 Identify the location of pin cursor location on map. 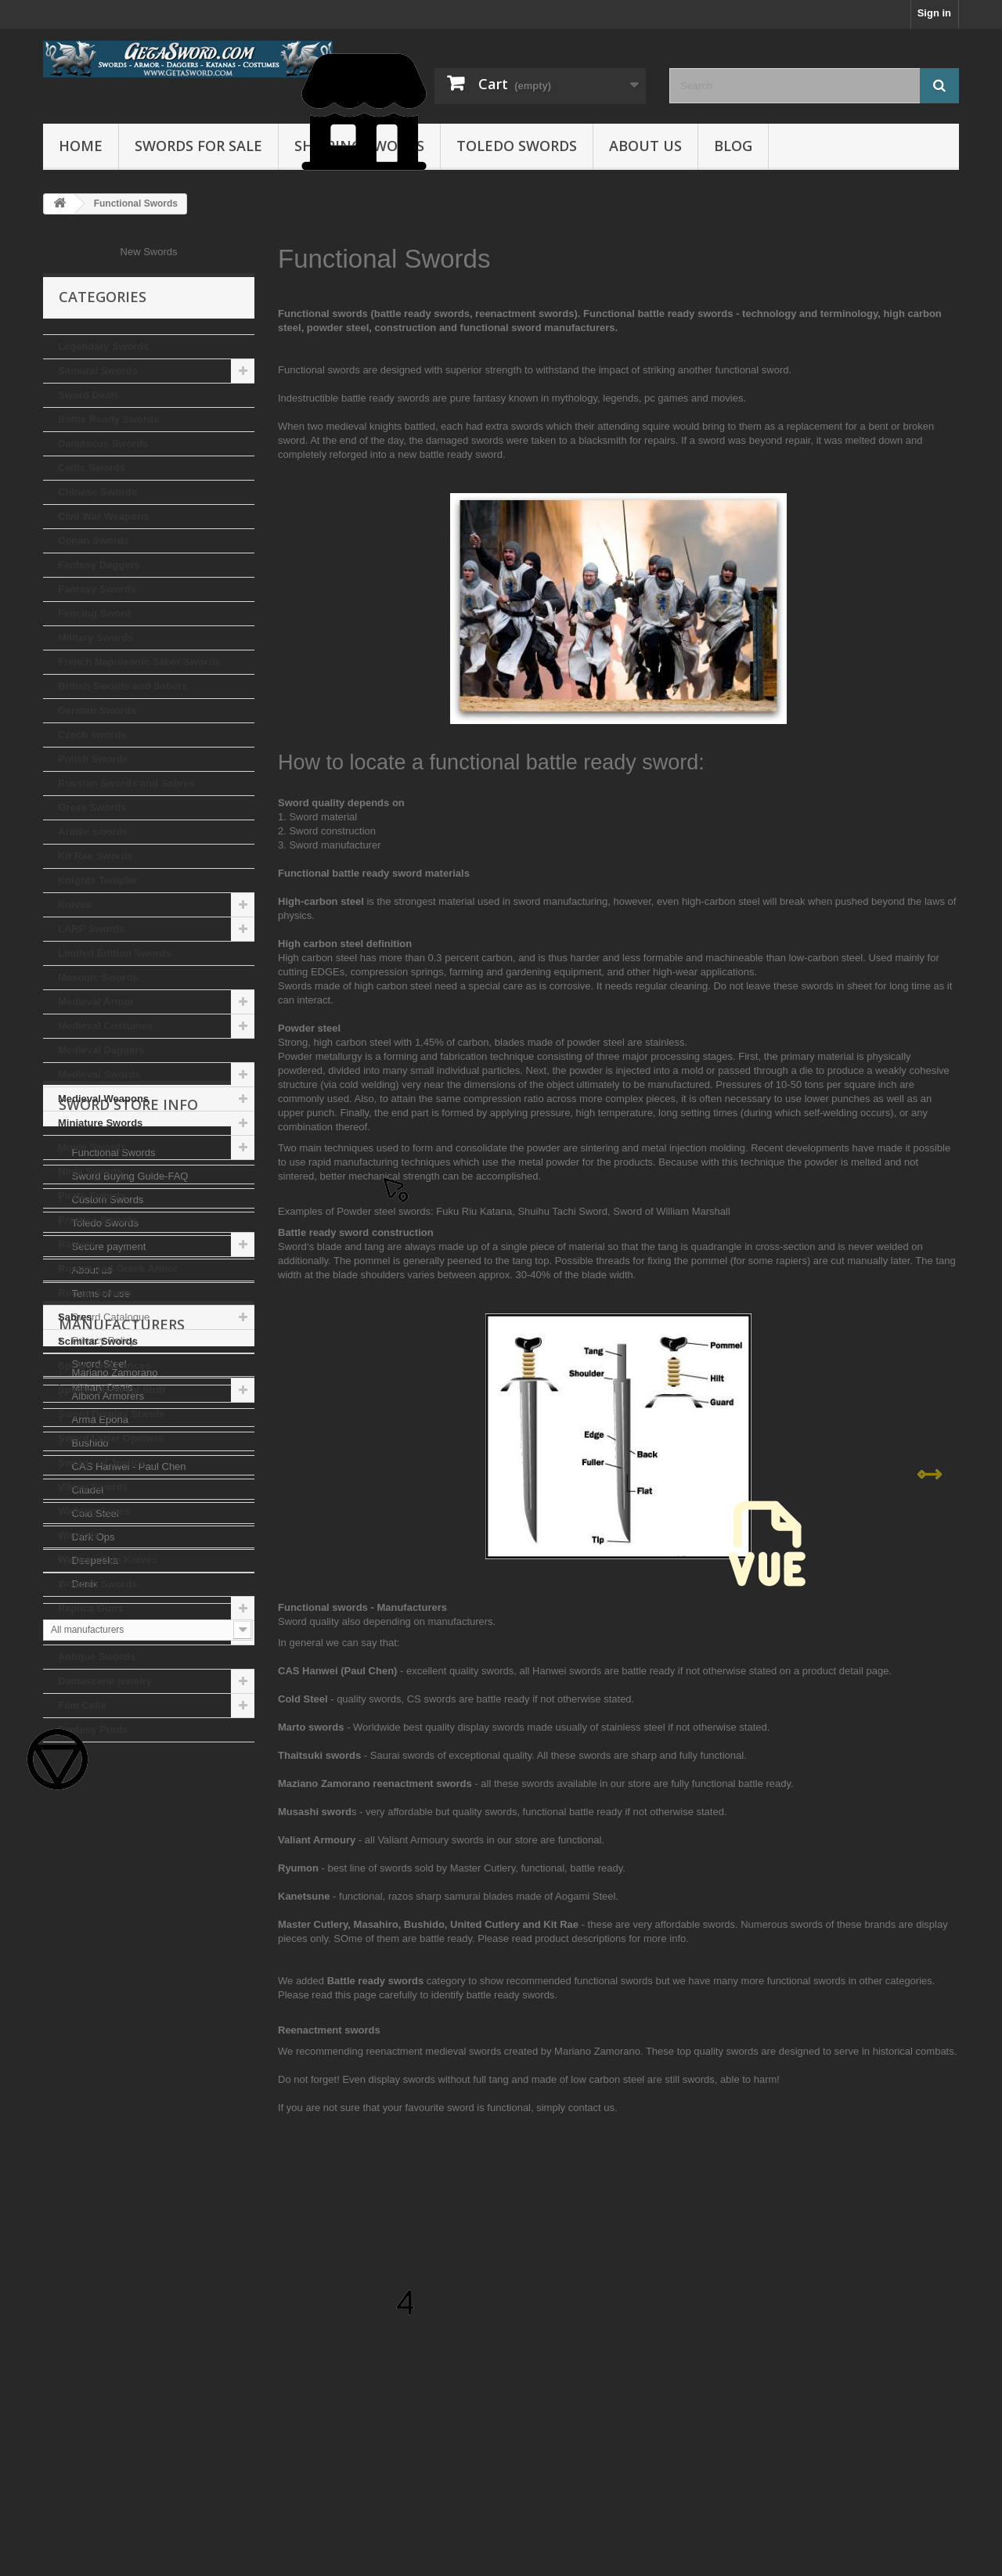
(395, 1189).